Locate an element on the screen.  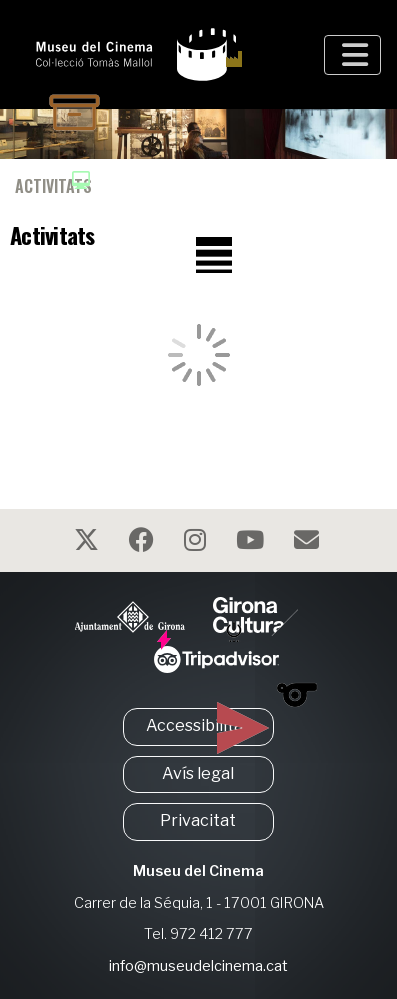
adjust line or stroke thickness is located at coordinates (214, 255).